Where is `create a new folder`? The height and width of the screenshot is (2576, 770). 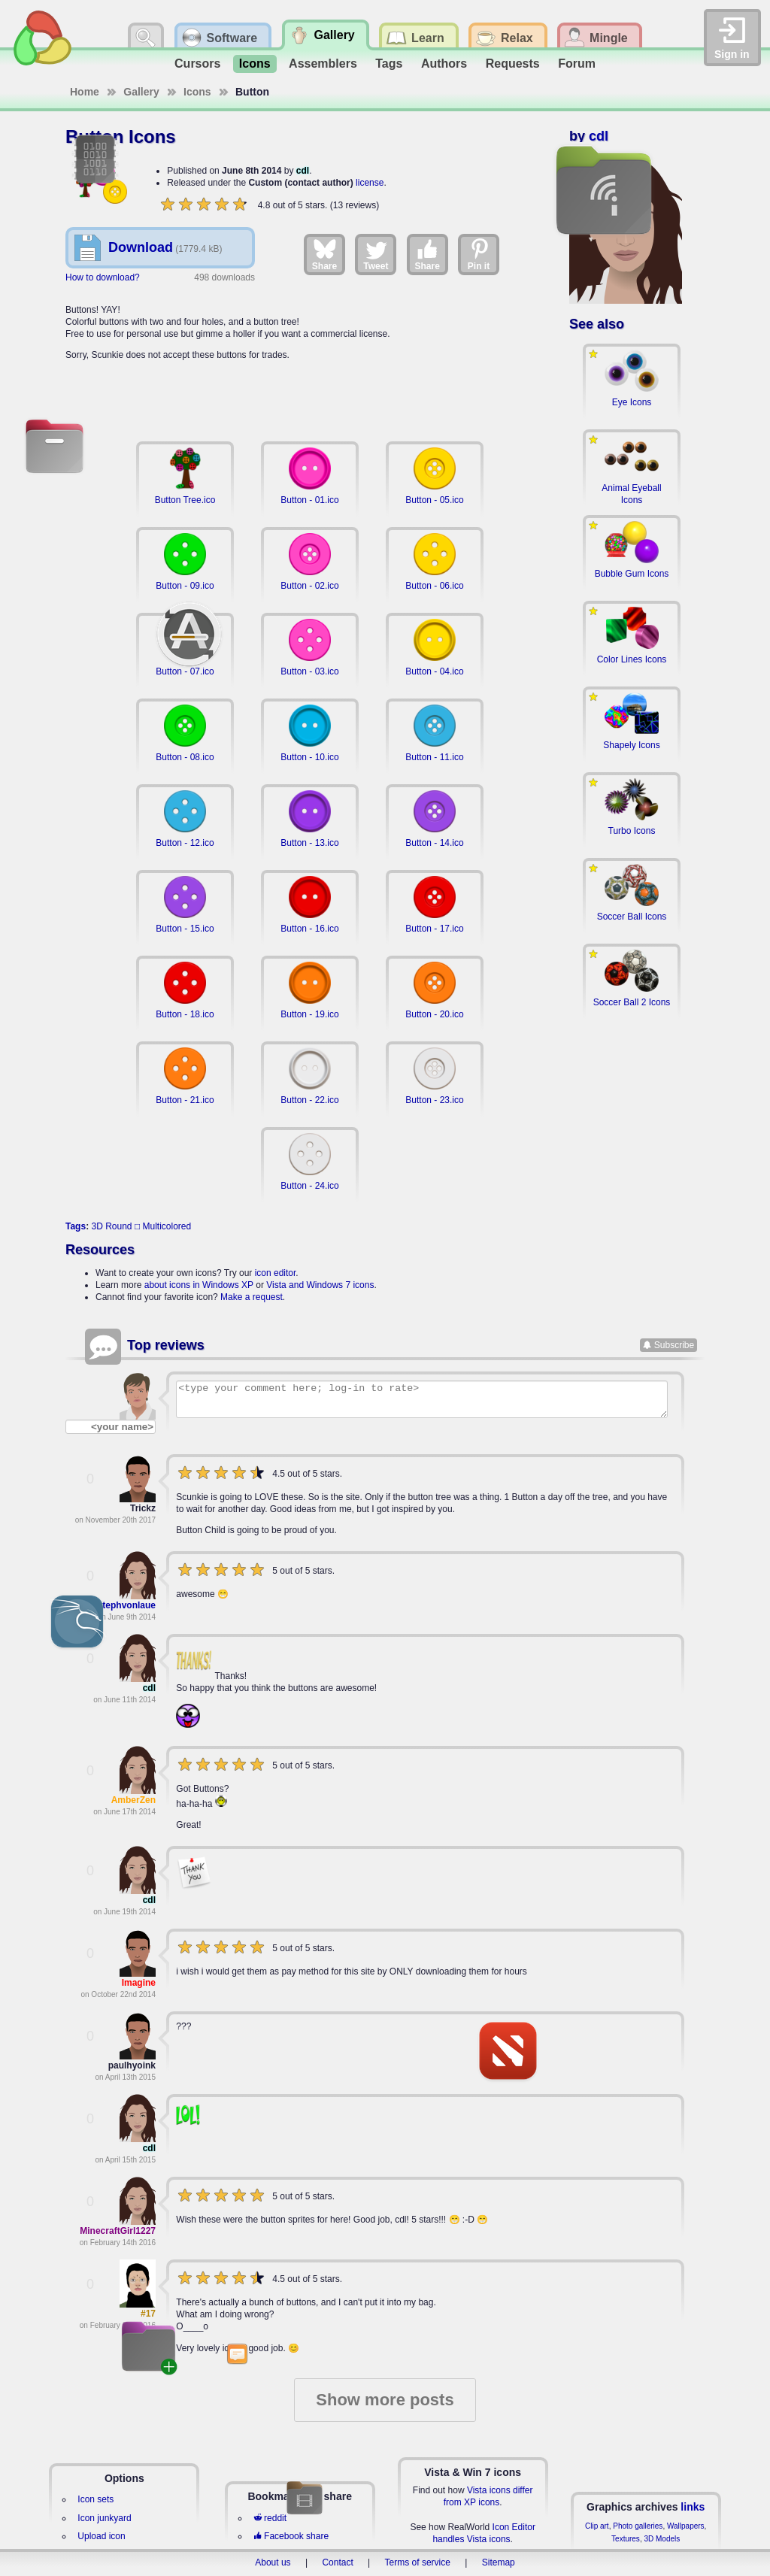 create a new folder is located at coordinates (148, 2346).